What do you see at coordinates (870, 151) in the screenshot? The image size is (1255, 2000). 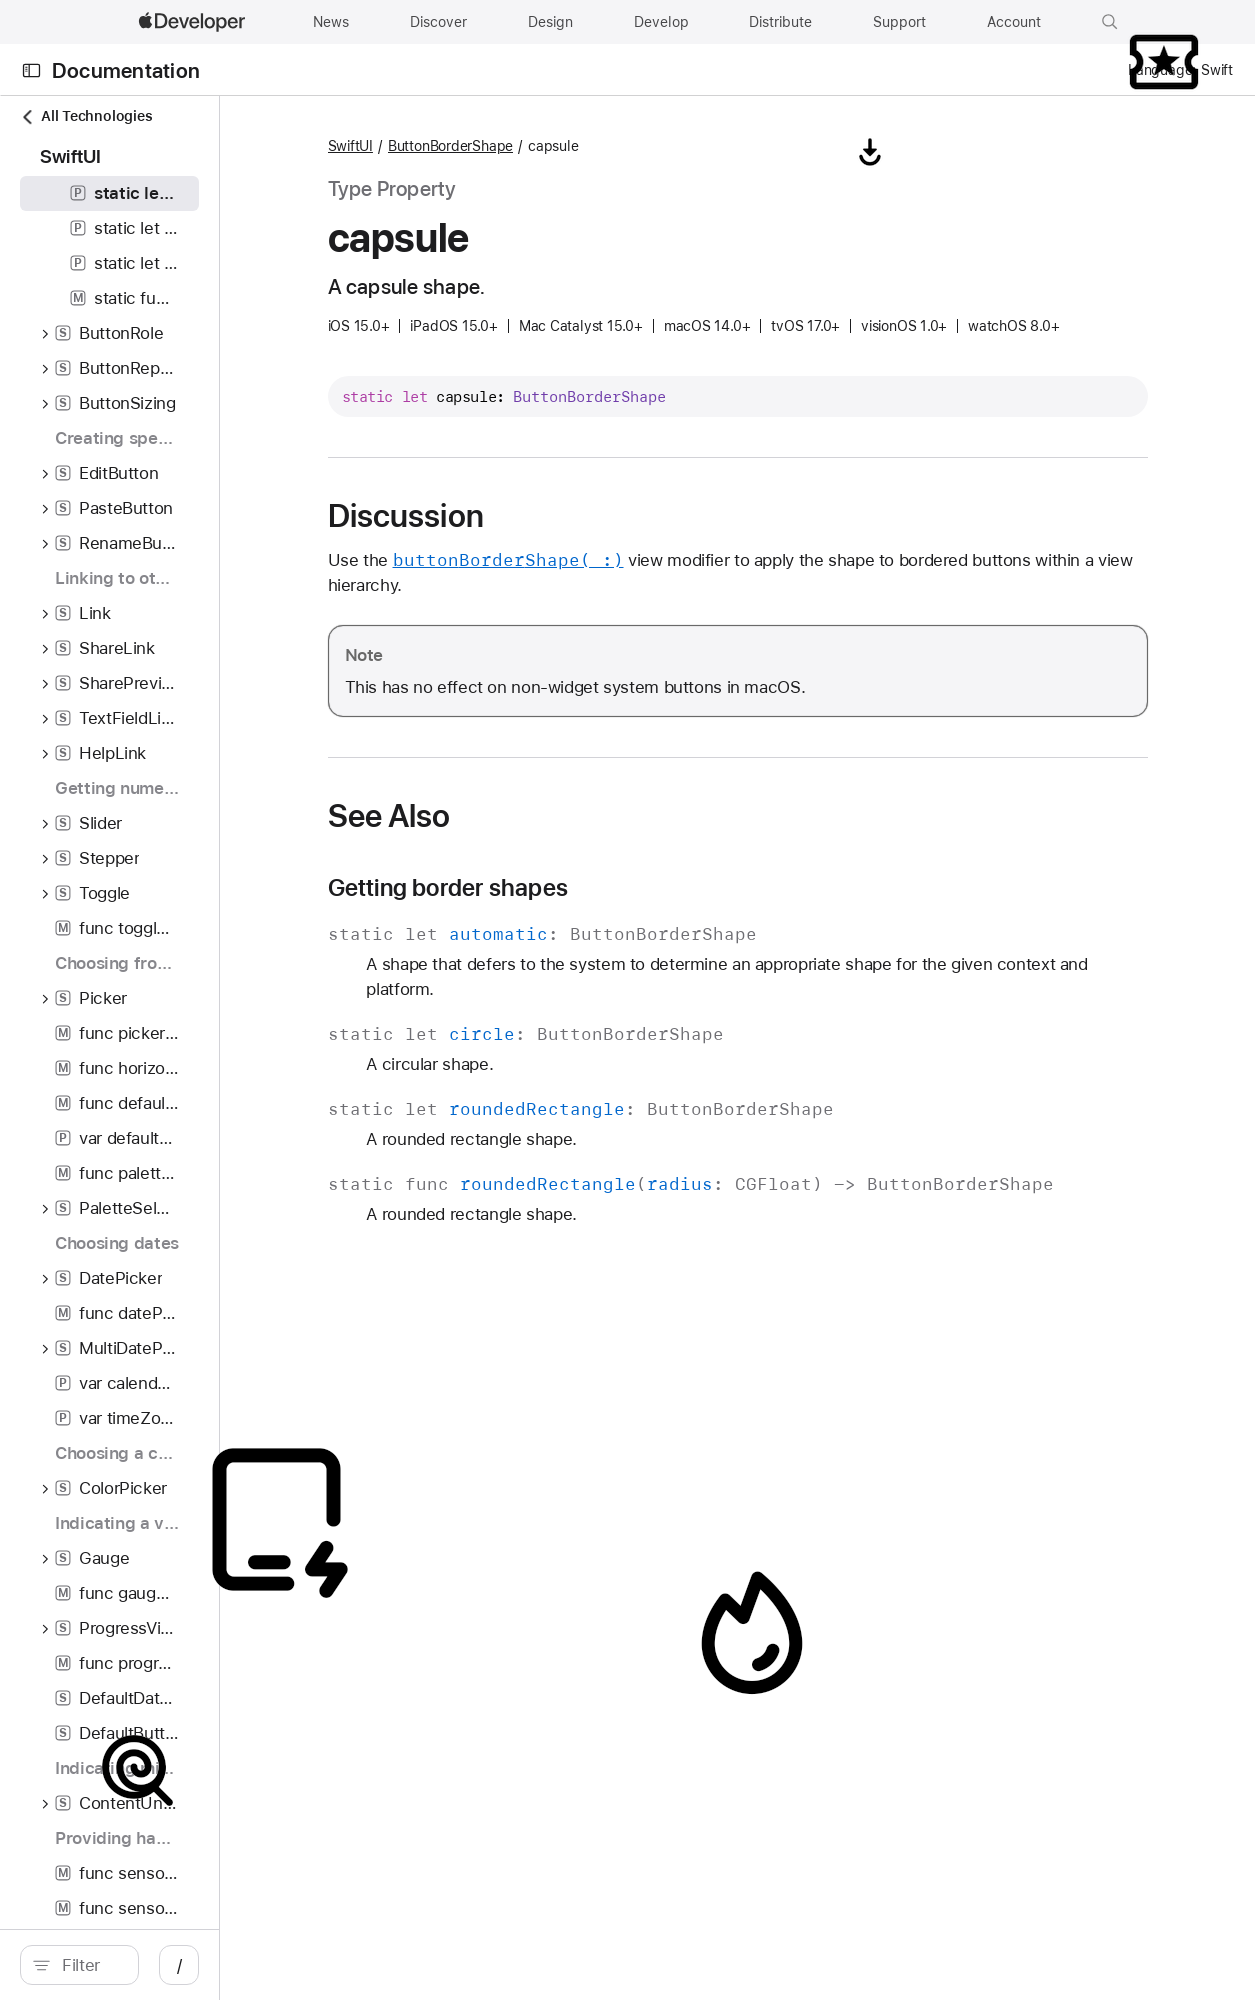 I see `download content to device` at bounding box center [870, 151].